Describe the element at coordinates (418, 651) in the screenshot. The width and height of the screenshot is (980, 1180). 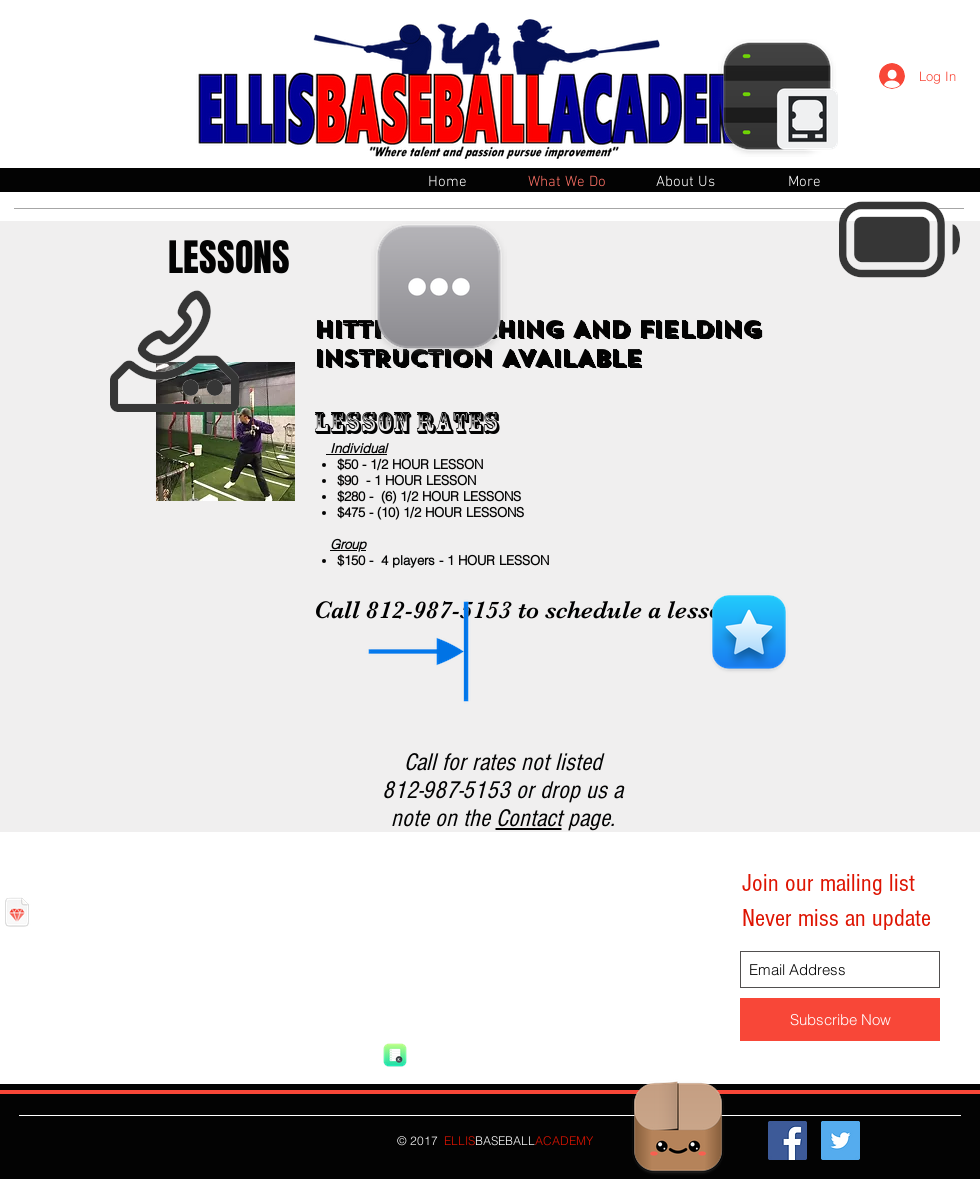
I see `go to the last item or page` at that location.